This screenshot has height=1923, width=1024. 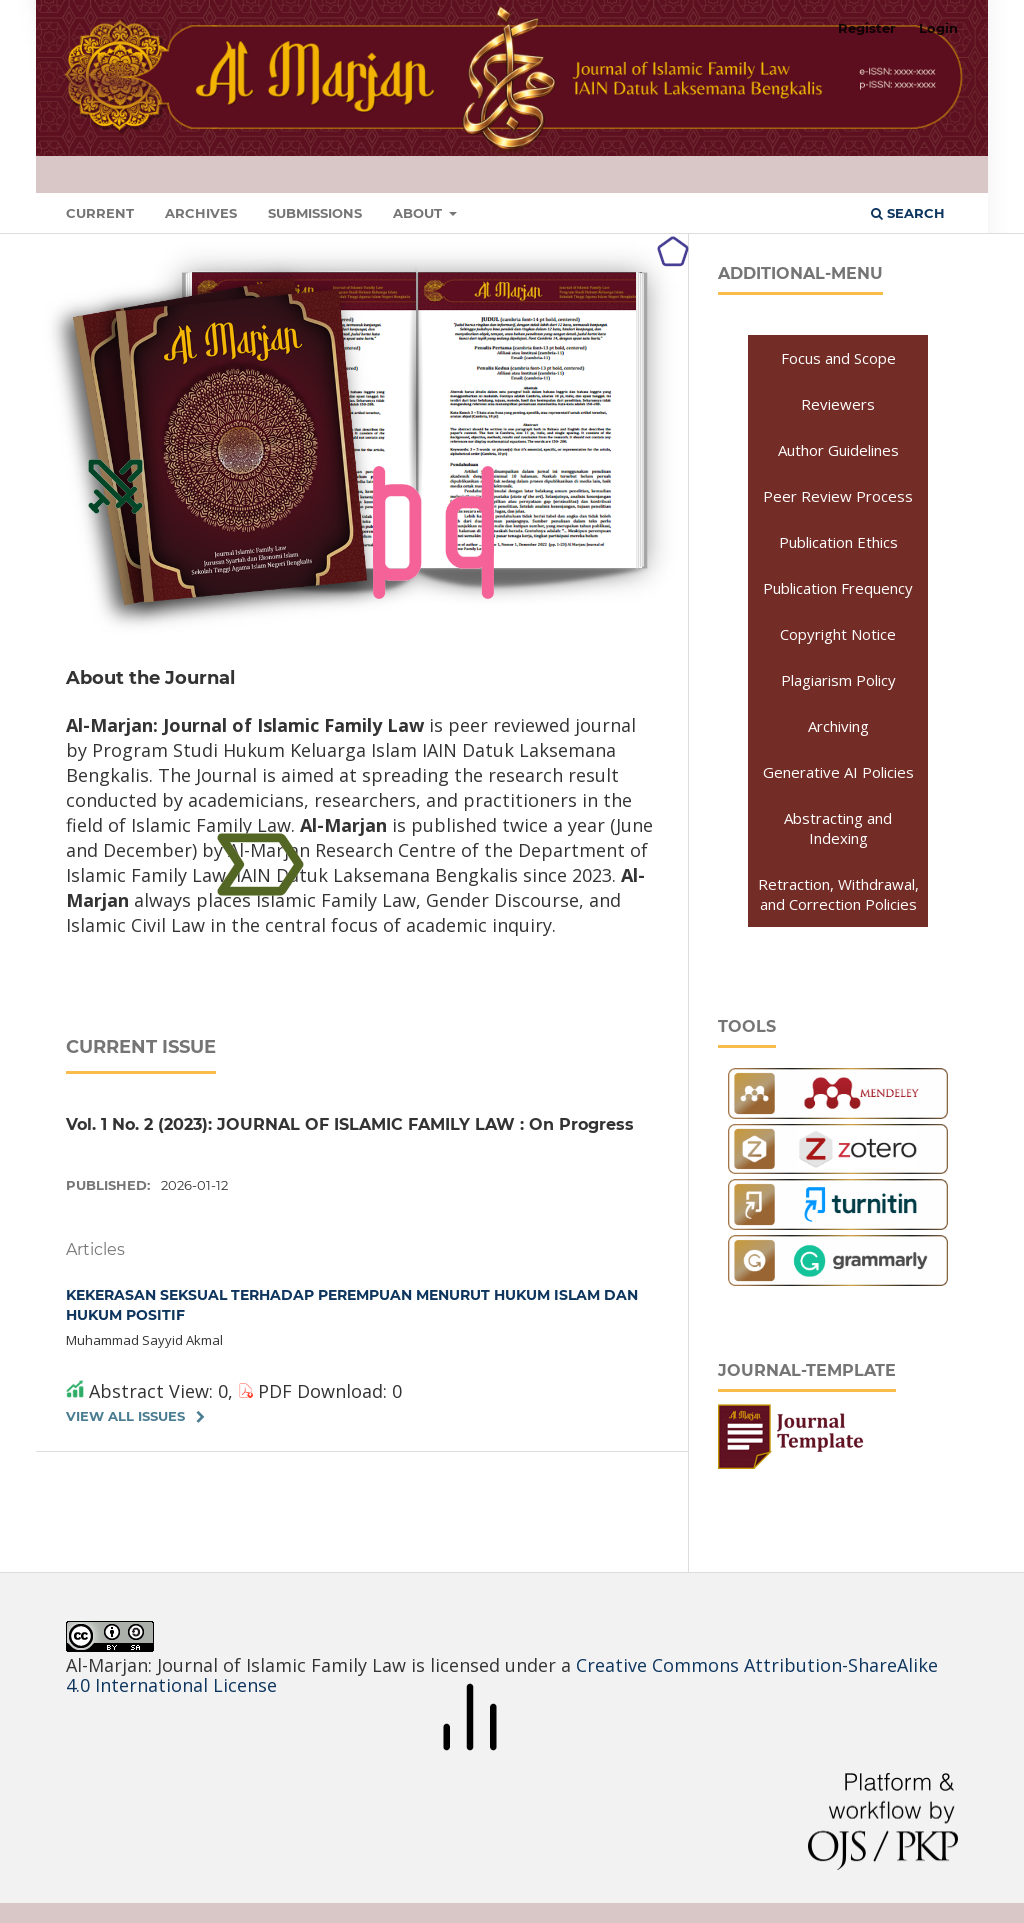 What do you see at coordinates (257, 864) in the screenshot?
I see `add a tag or label to an item` at bounding box center [257, 864].